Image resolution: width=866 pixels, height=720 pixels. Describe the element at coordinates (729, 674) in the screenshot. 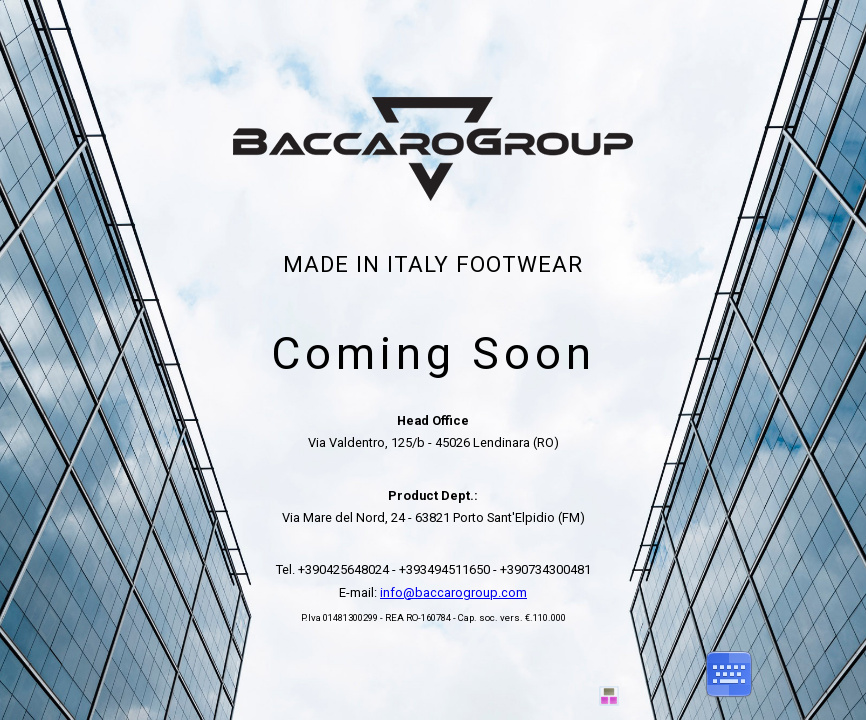

I see `access keyboard and input method settings` at that location.